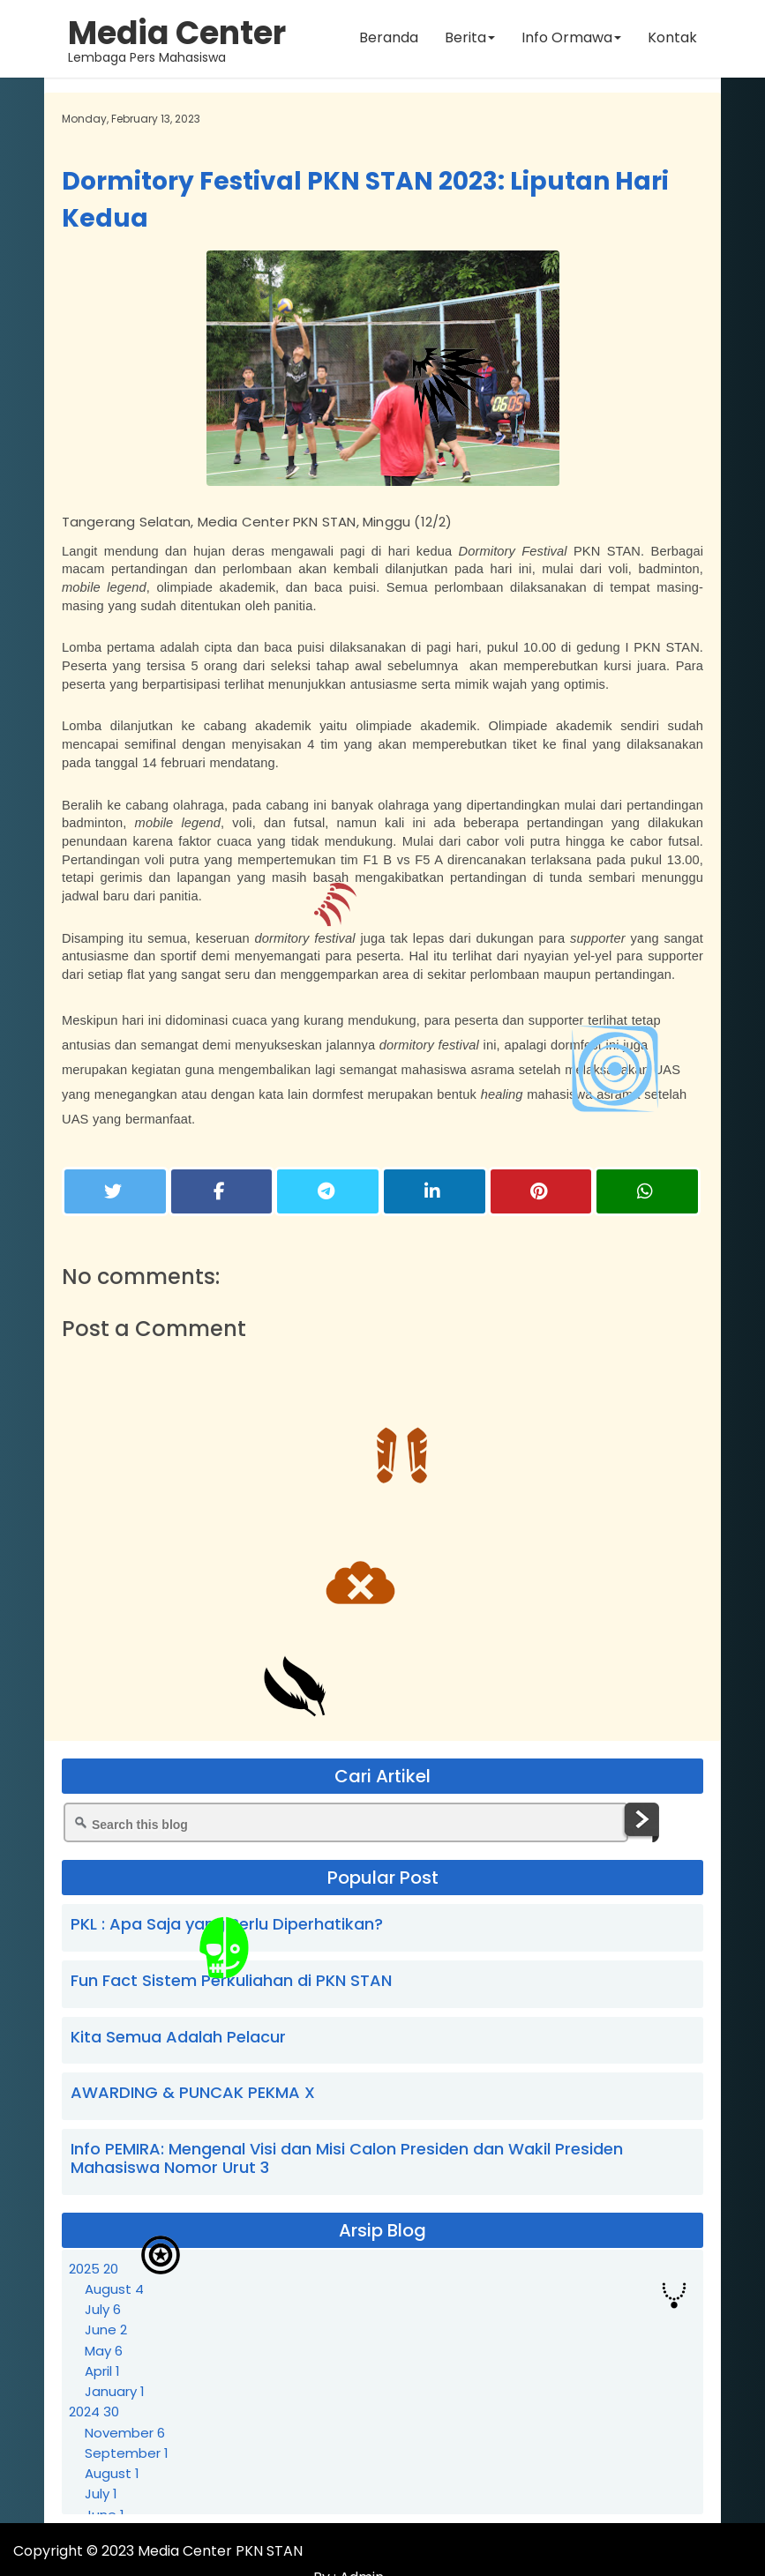 The height and width of the screenshot is (2576, 765). What do you see at coordinates (360, 1582) in the screenshot?
I see `indicates a toxic or hazardous area in gameplay` at bounding box center [360, 1582].